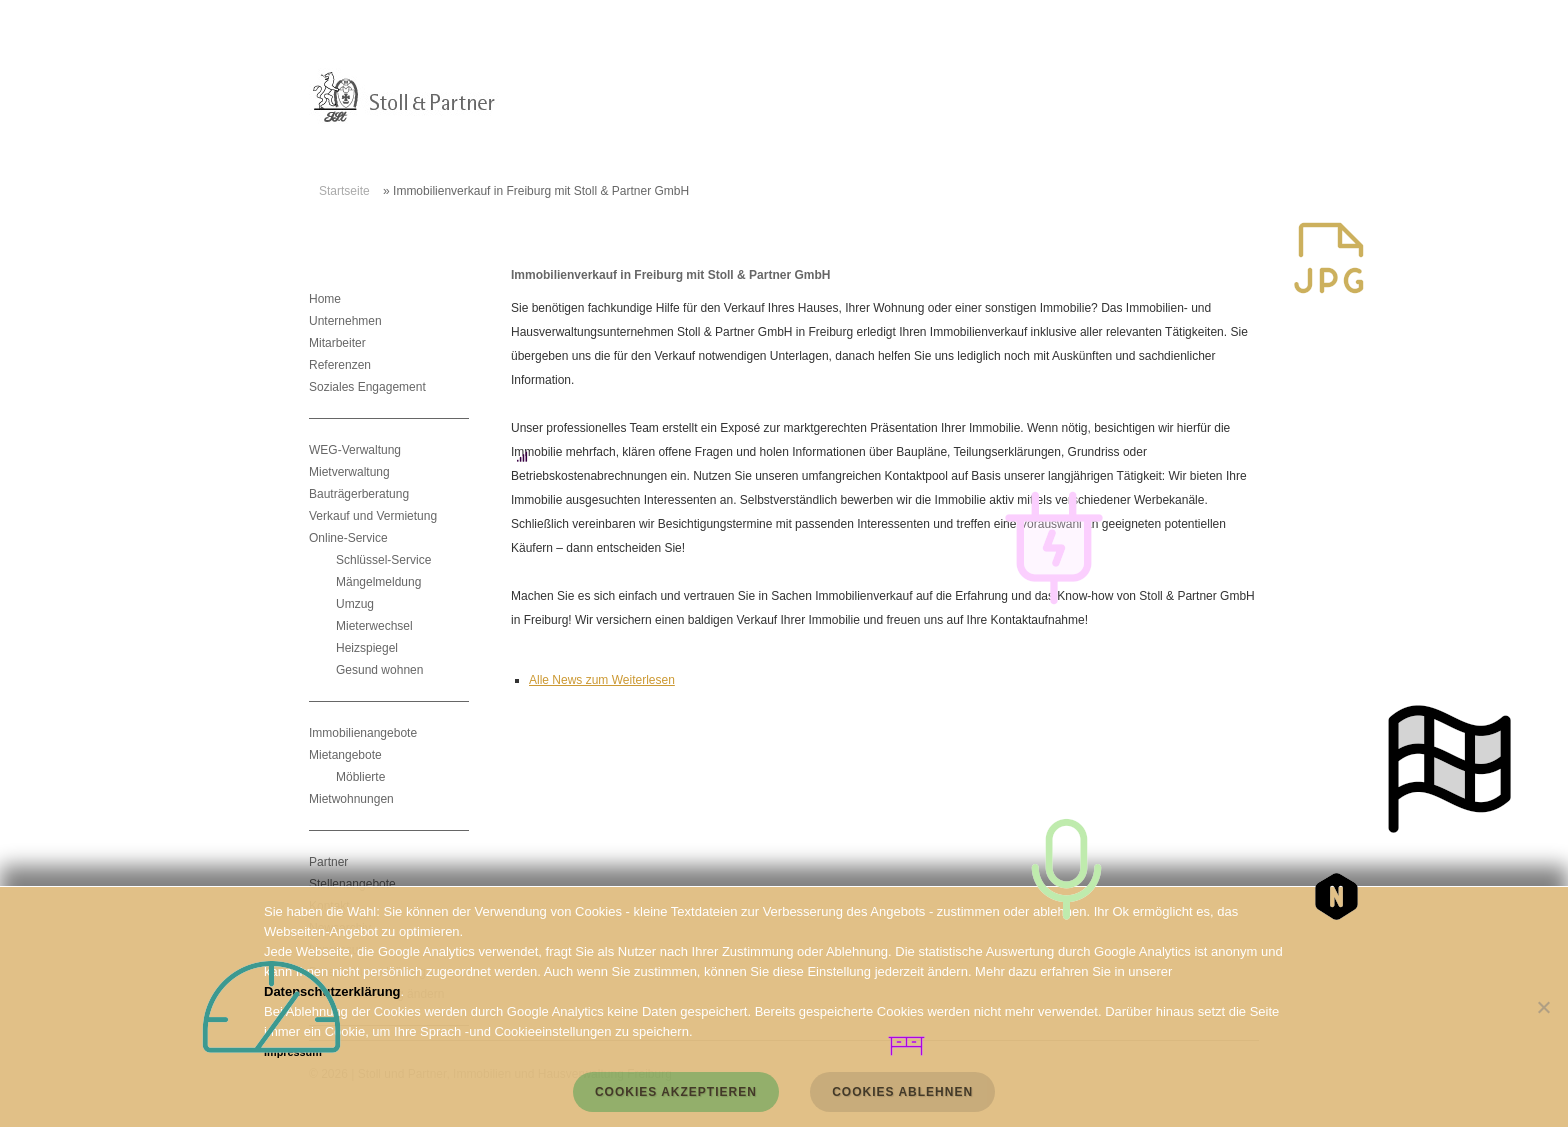  I want to click on indicates device is currently charging, so click(1054, 548).